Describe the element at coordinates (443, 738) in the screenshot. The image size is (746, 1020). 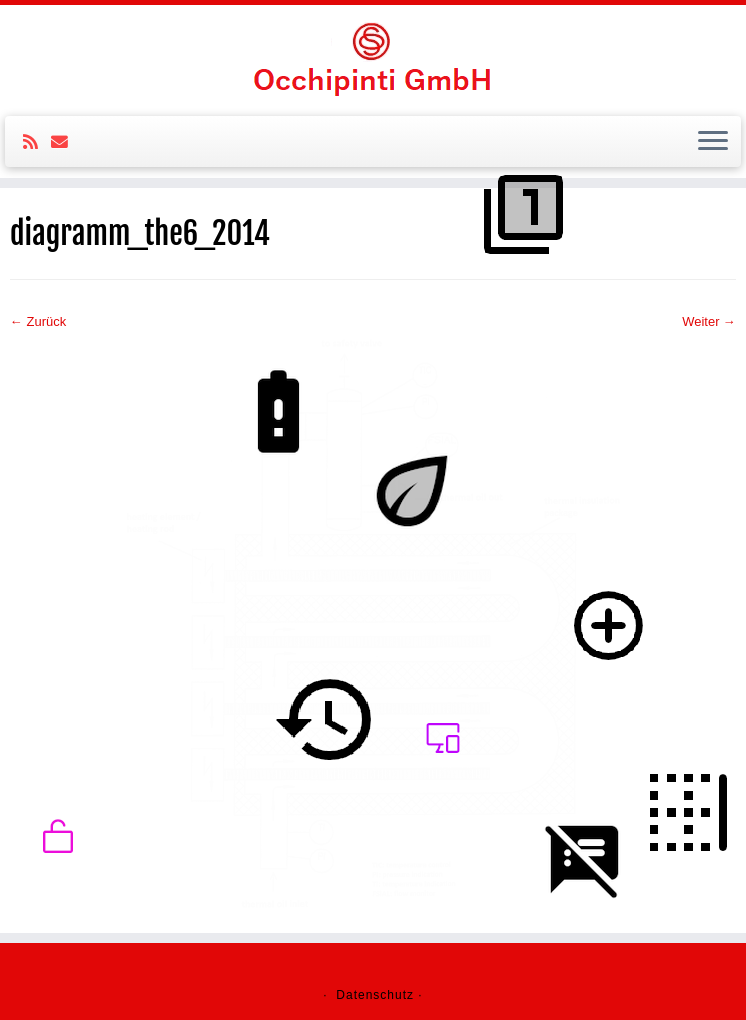
I see `manage connected devices` at that location.